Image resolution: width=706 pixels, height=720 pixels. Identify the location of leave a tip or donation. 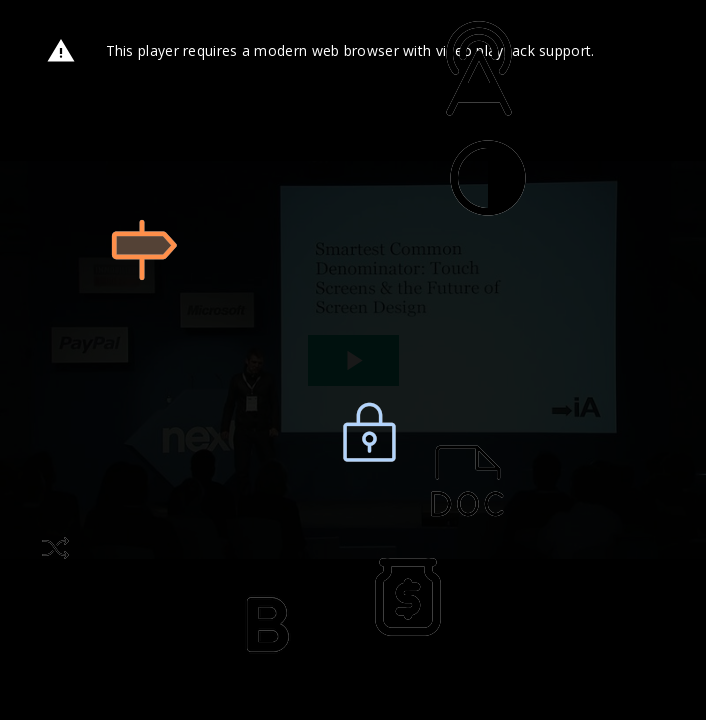
(408, 595).